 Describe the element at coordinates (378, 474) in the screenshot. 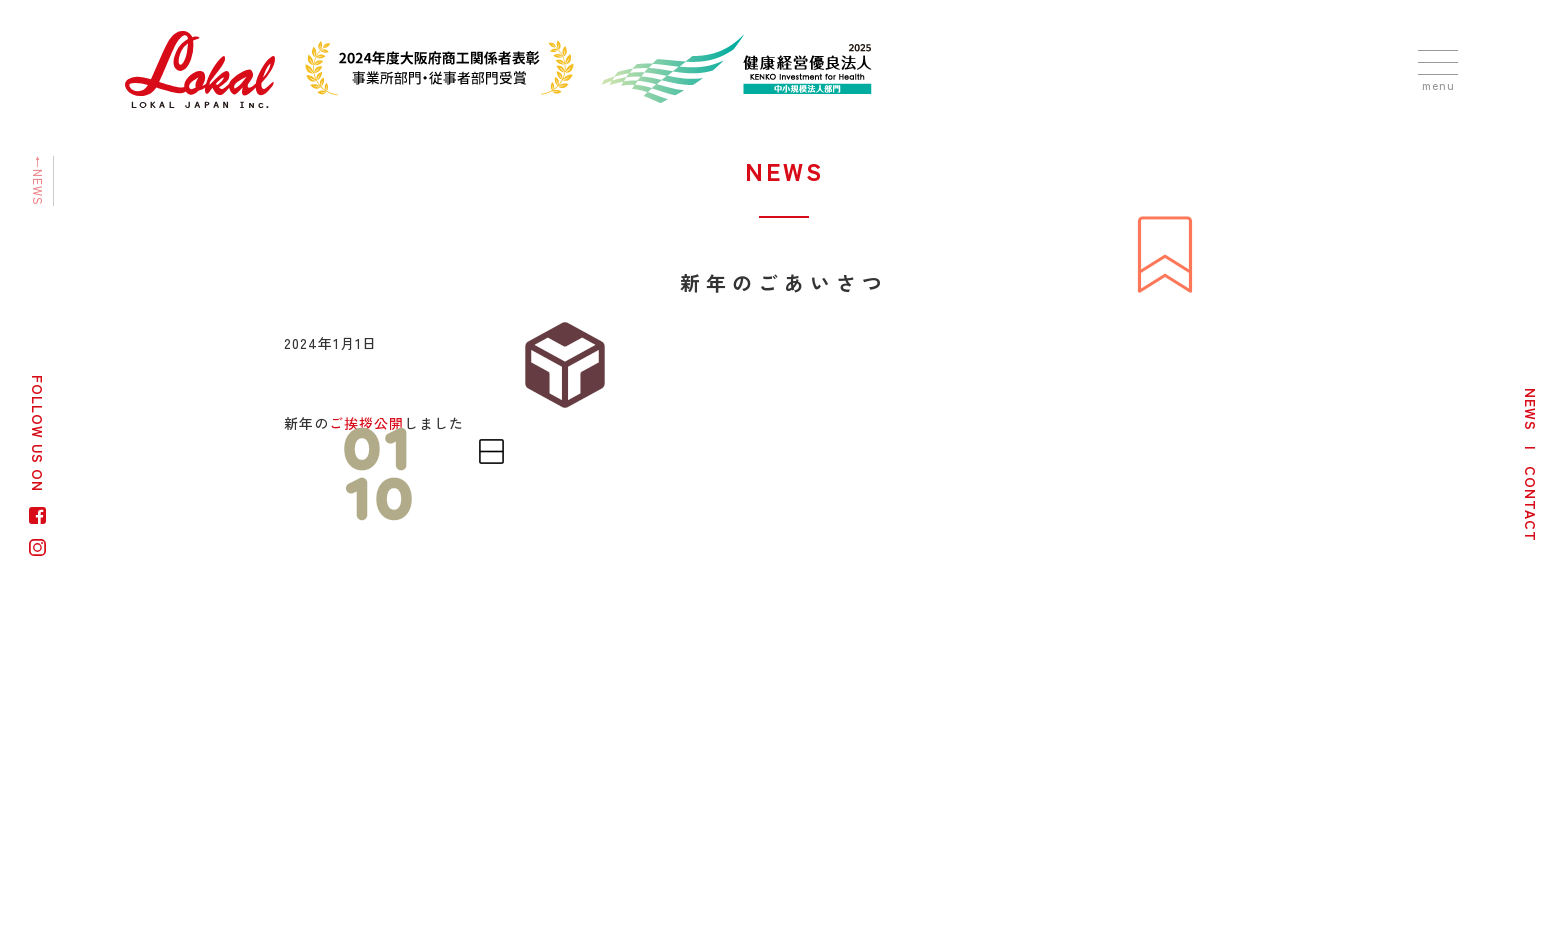

I see `view or edit binary data` at that location.